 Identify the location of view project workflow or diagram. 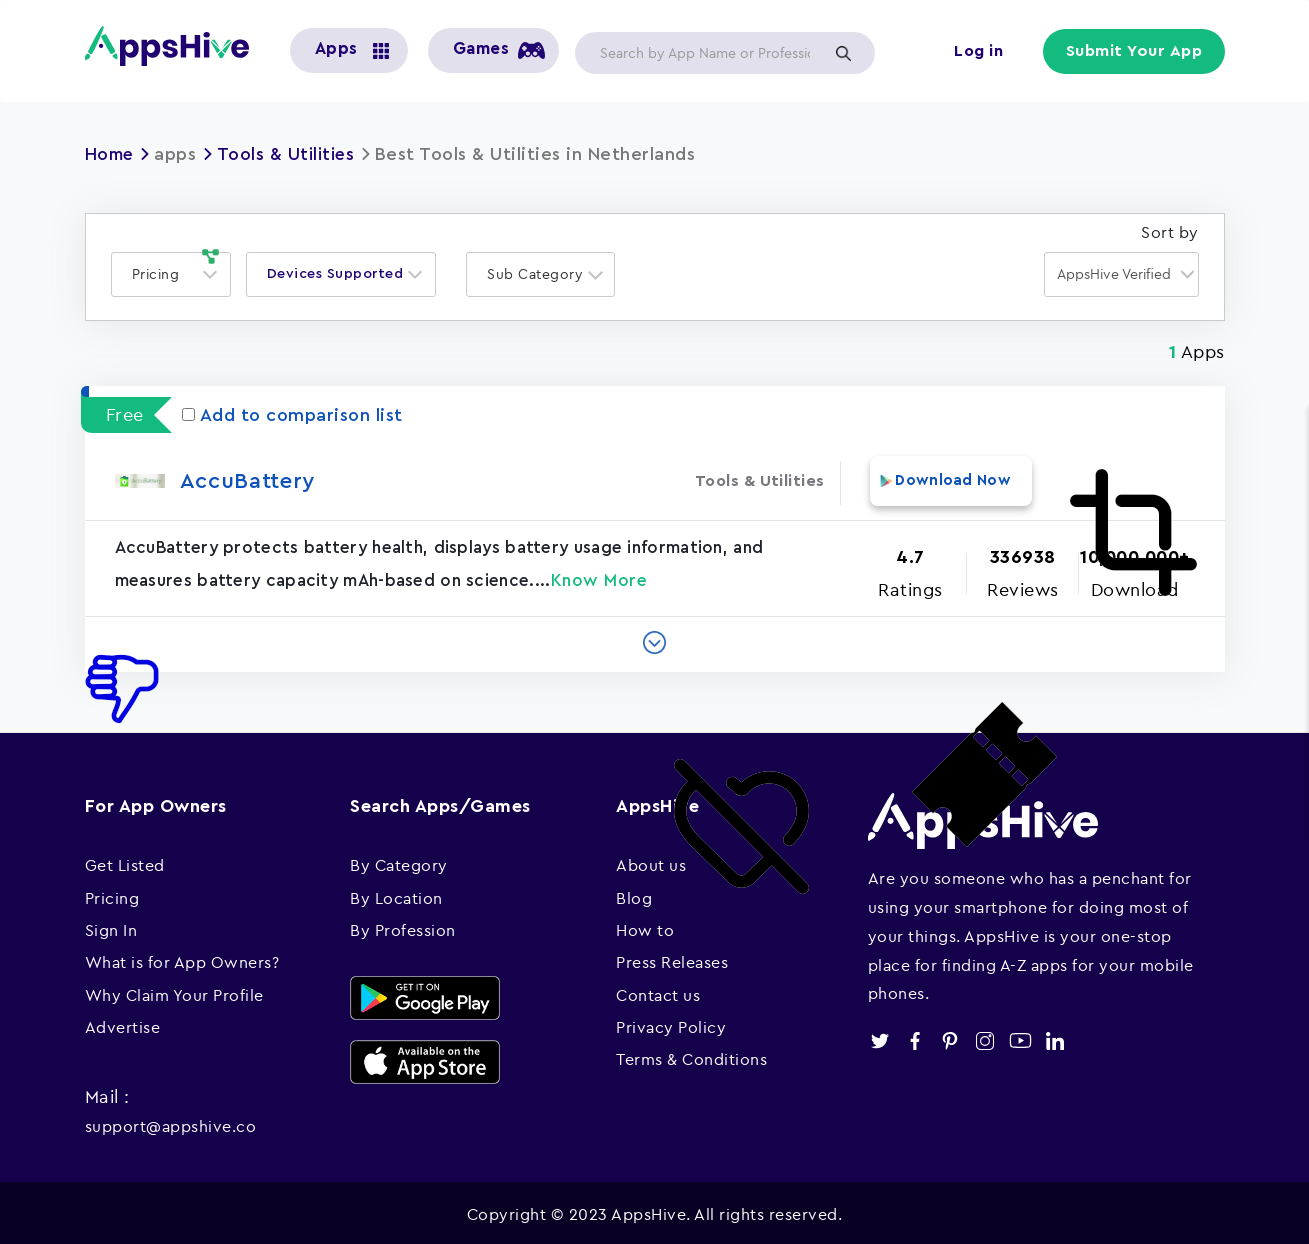
(210, 256).